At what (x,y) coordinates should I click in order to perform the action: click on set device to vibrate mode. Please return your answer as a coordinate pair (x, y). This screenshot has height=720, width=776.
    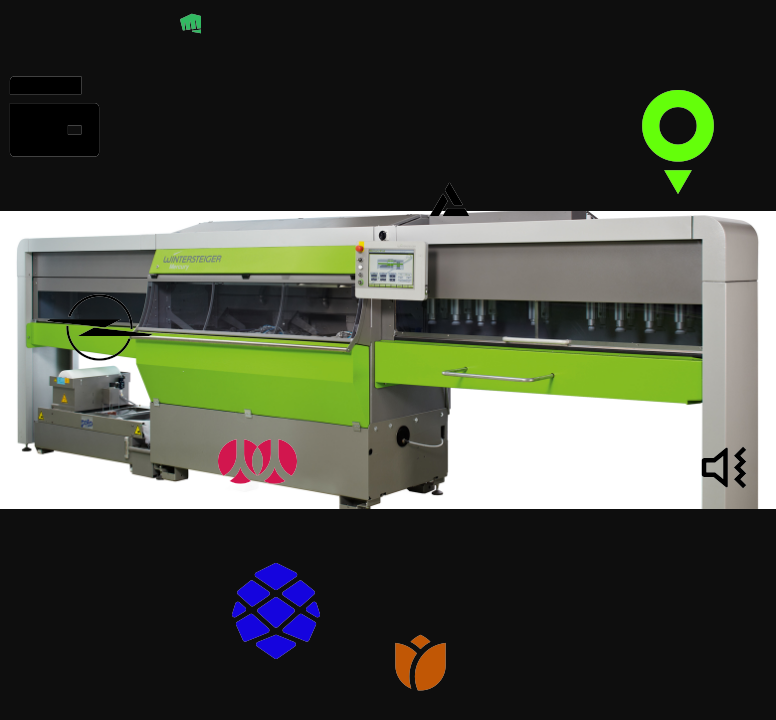
    Looking at the image, I should click on (725, 467).